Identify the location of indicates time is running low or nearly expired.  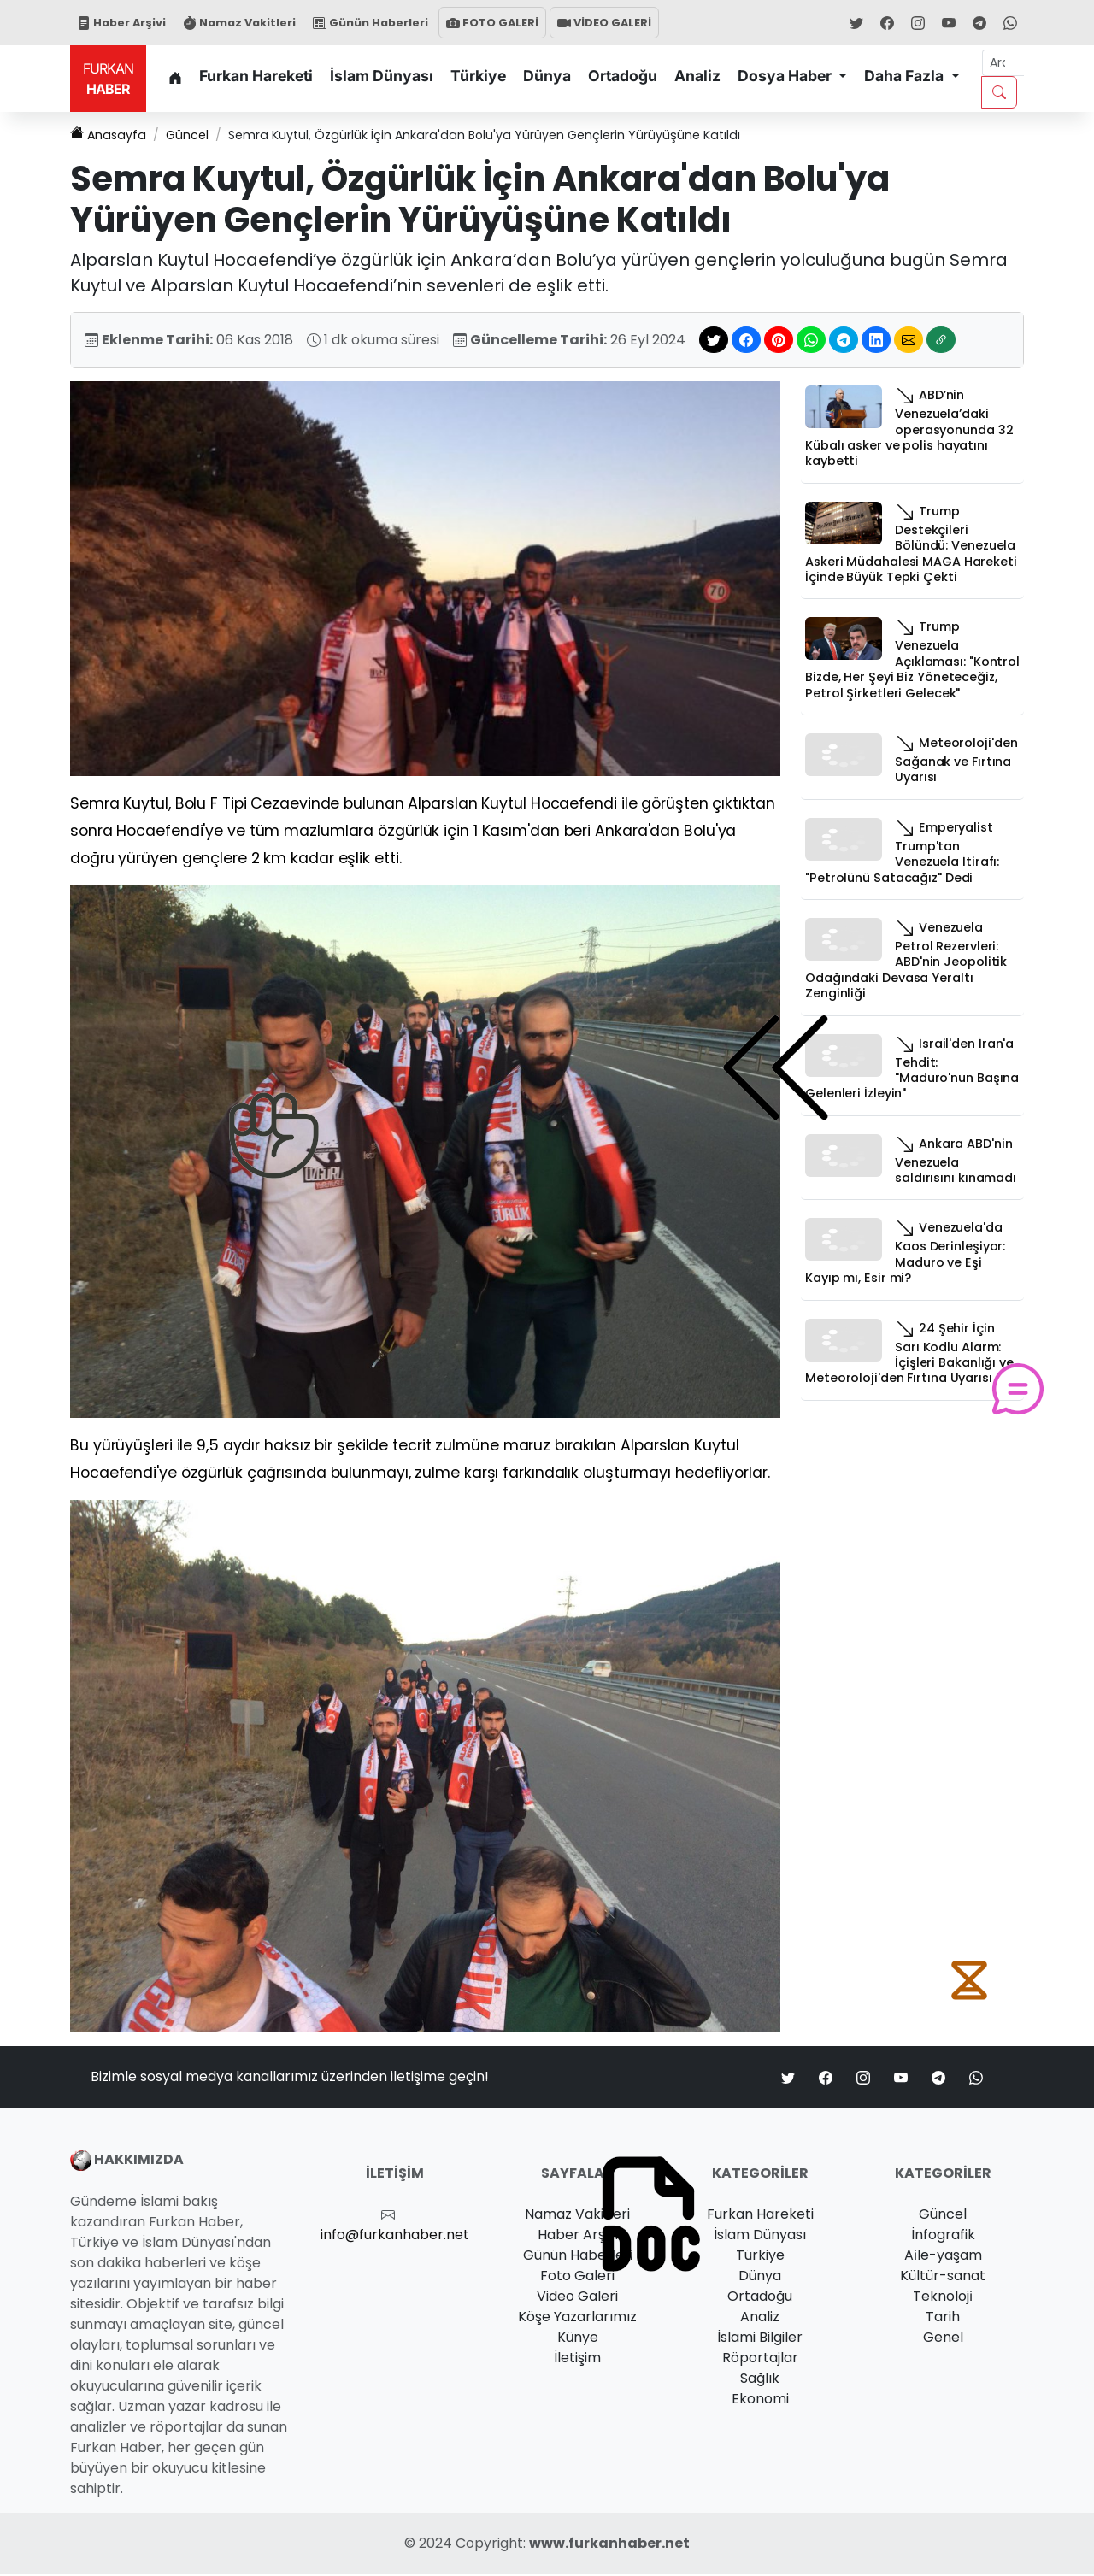
(969, 1980).